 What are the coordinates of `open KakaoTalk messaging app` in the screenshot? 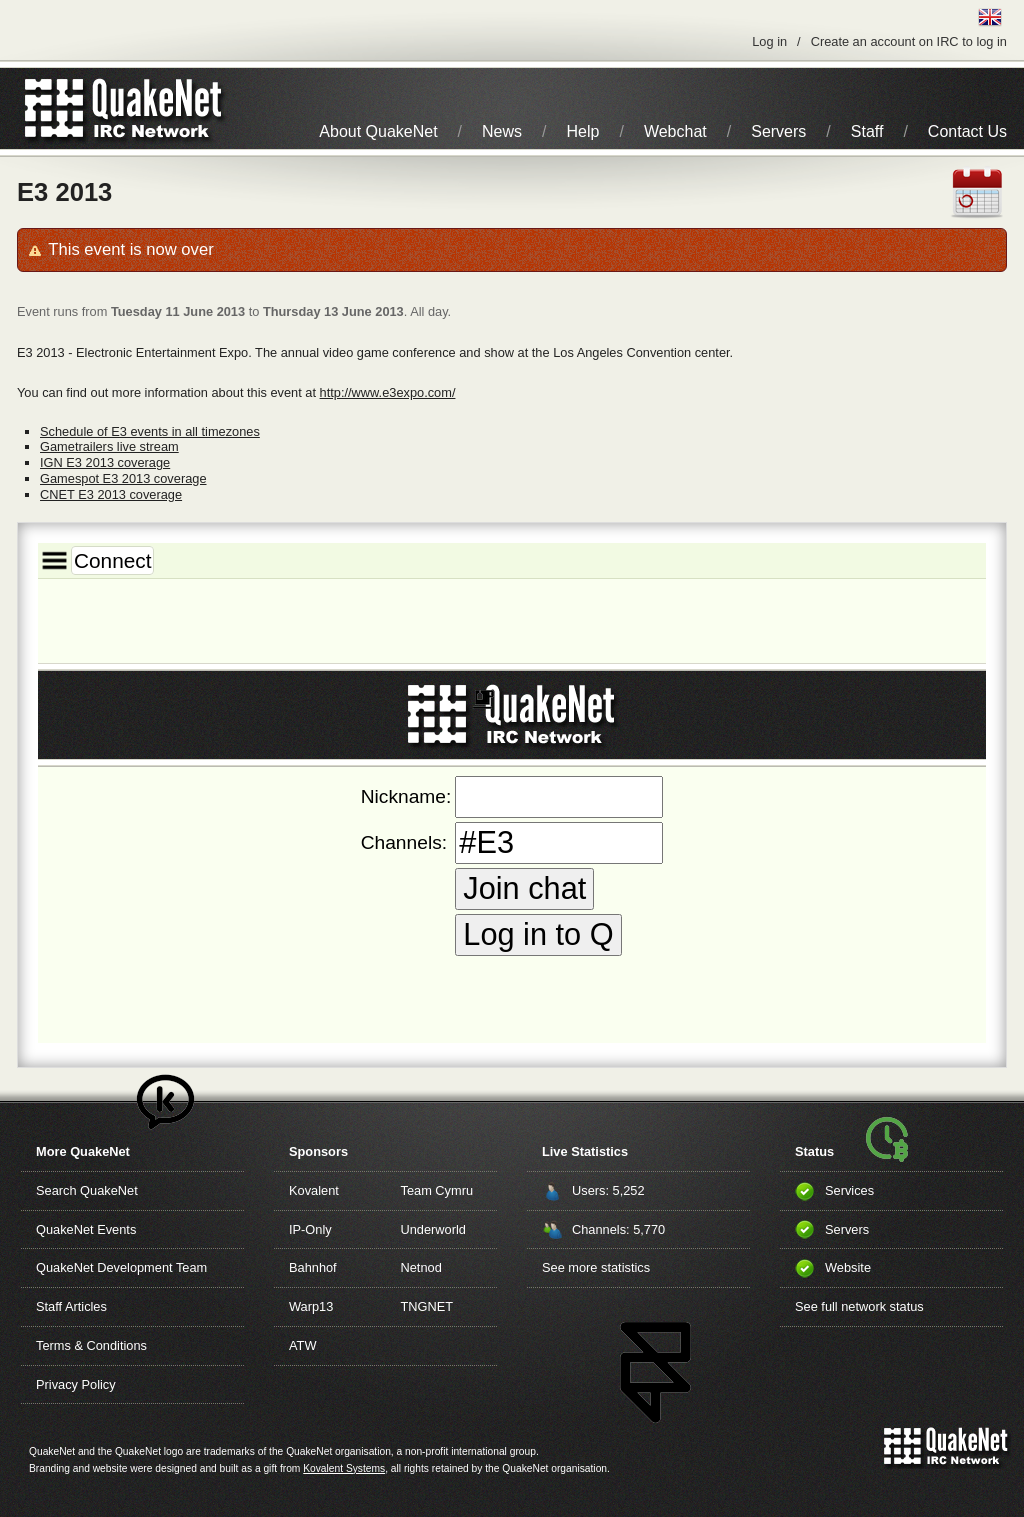 It's located at (165, 1100).